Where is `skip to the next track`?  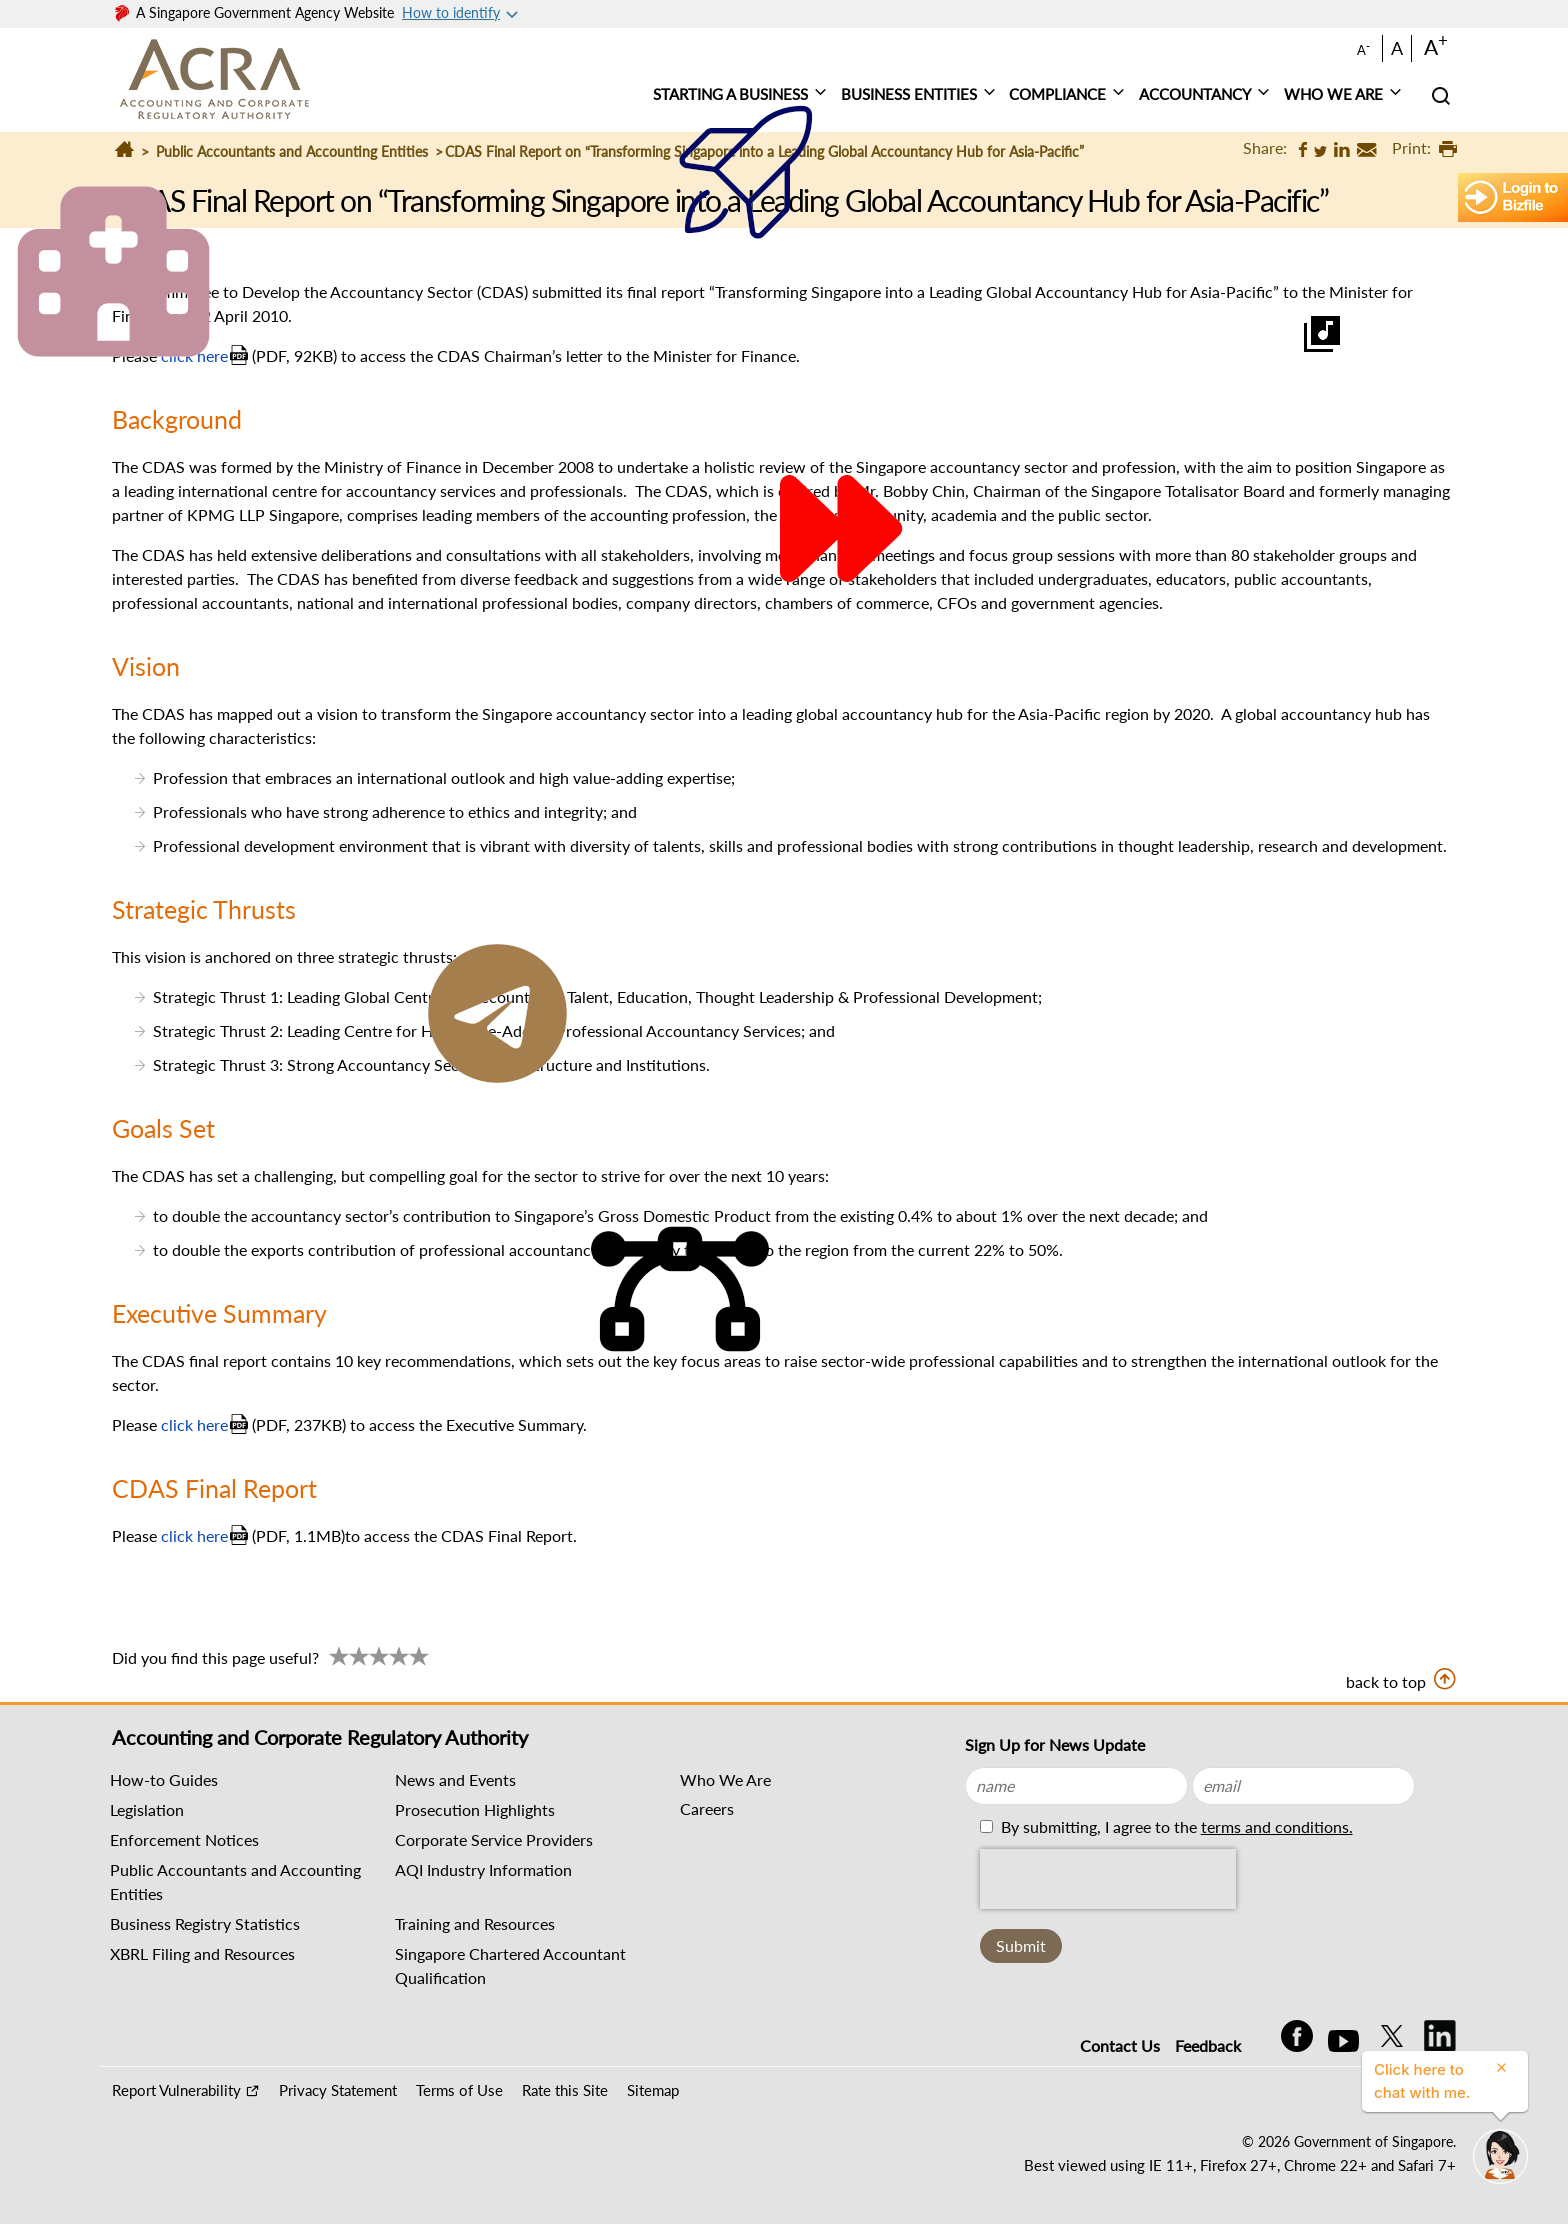
skip to the next track is located at coordinates (833, 528).